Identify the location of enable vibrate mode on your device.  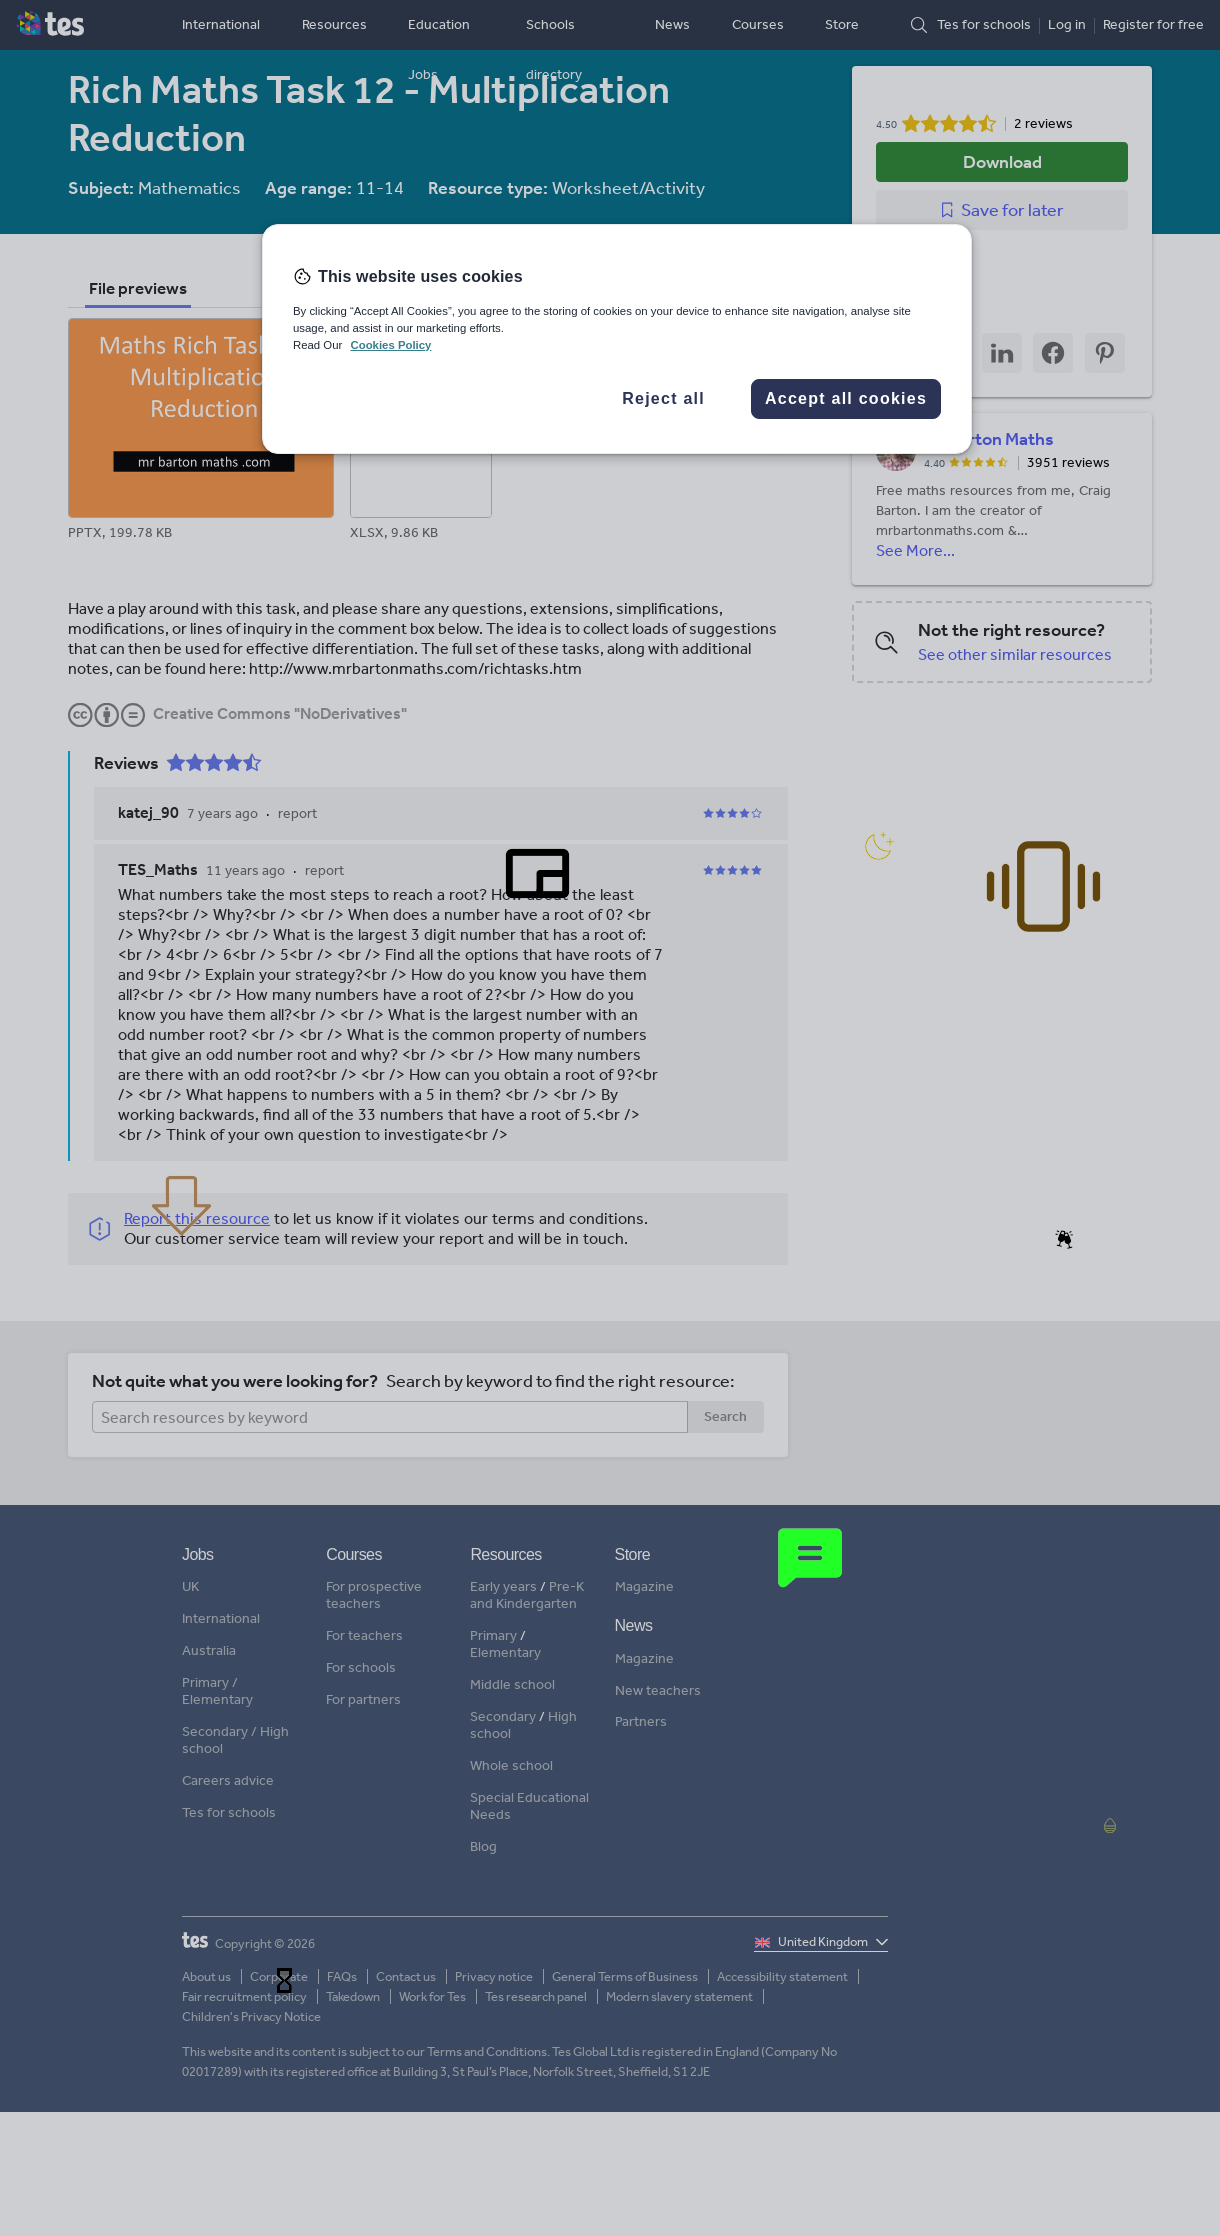
(1043, 886).